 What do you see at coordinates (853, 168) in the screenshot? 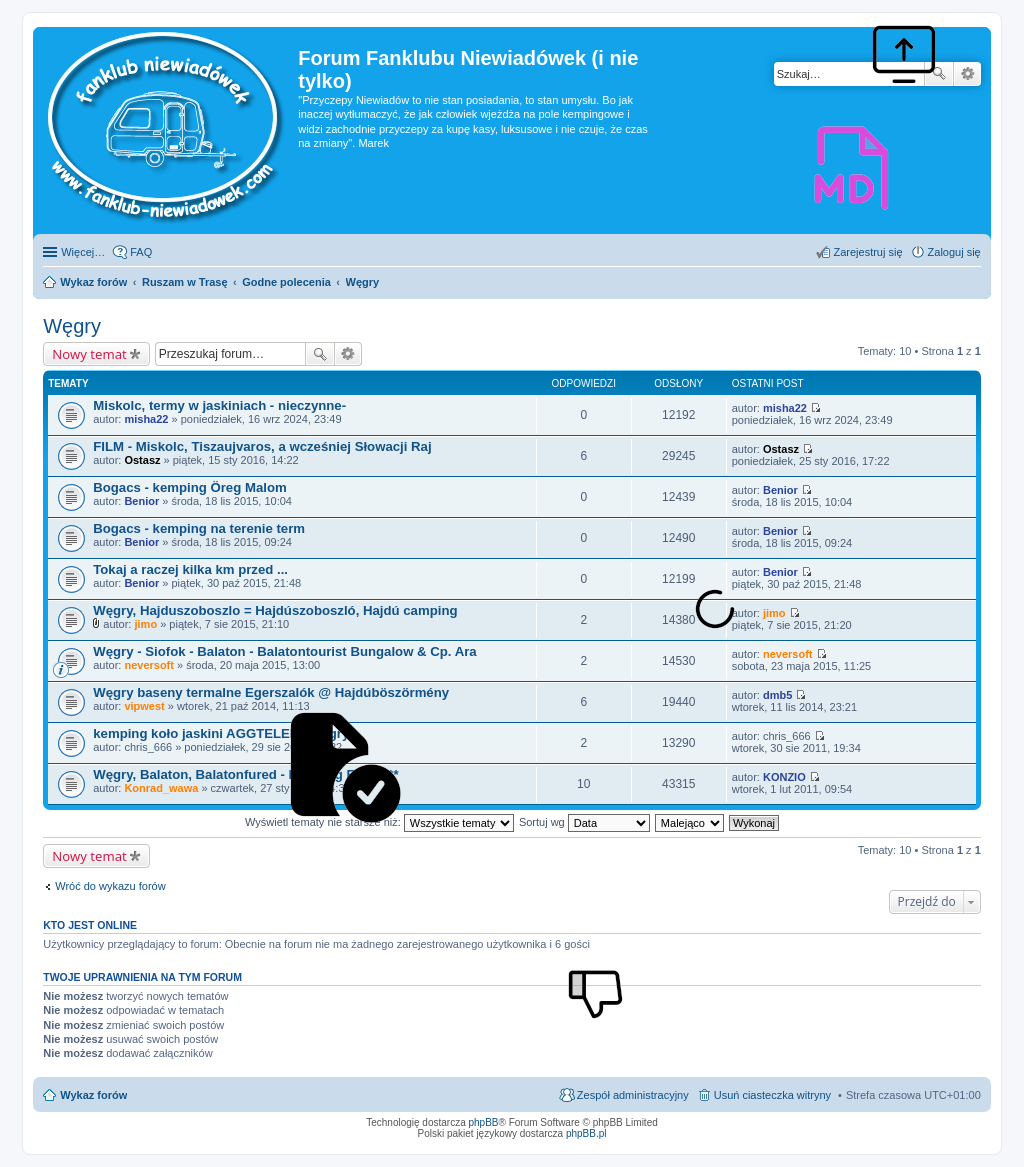
I see `markdown file type indicator` at bounding box center [853, 168].